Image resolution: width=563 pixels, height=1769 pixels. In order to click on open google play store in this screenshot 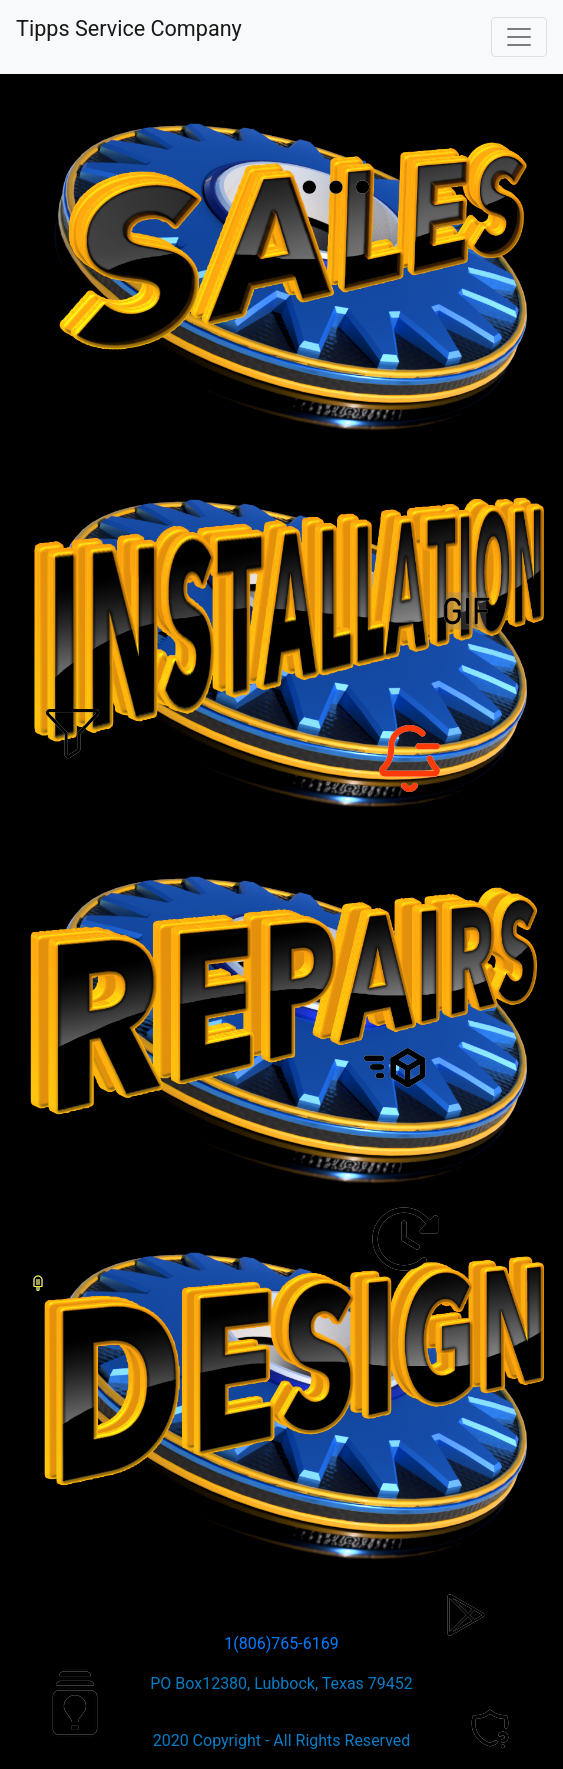, I will do `click(462, 1615)`.